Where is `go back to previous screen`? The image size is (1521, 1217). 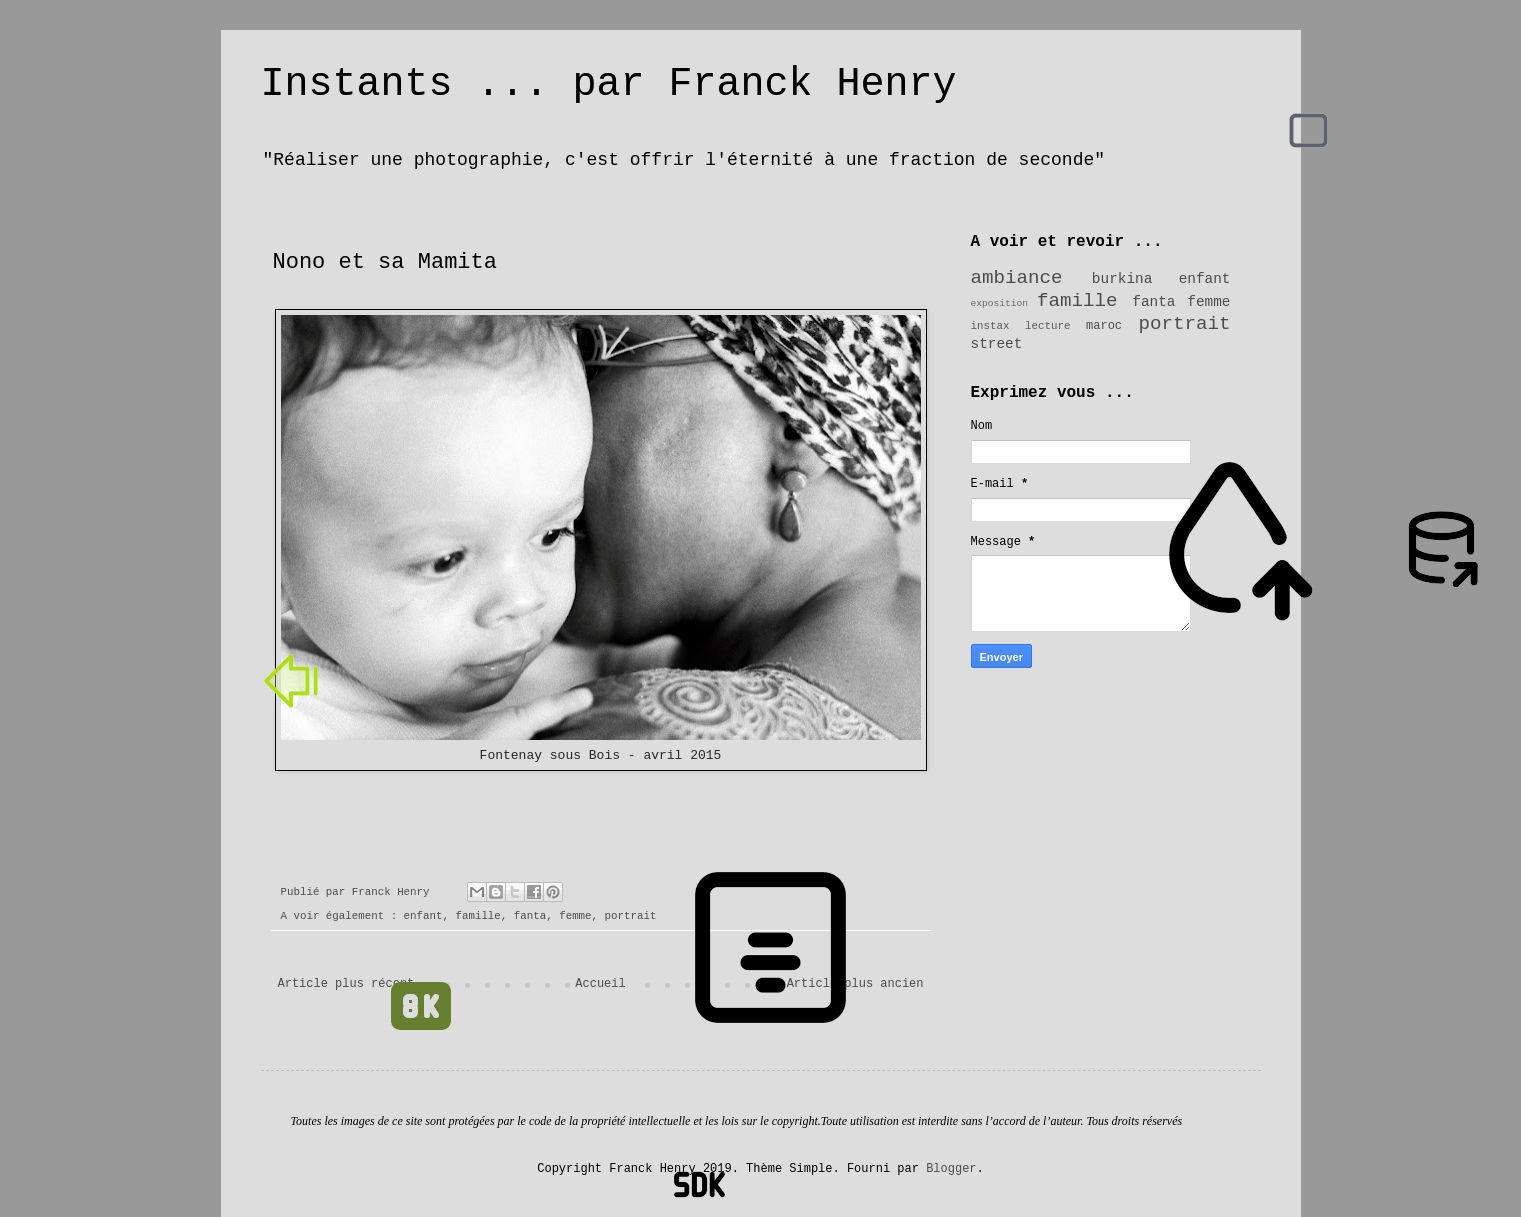
go back to previous screen is located at coordinates (293, 681).